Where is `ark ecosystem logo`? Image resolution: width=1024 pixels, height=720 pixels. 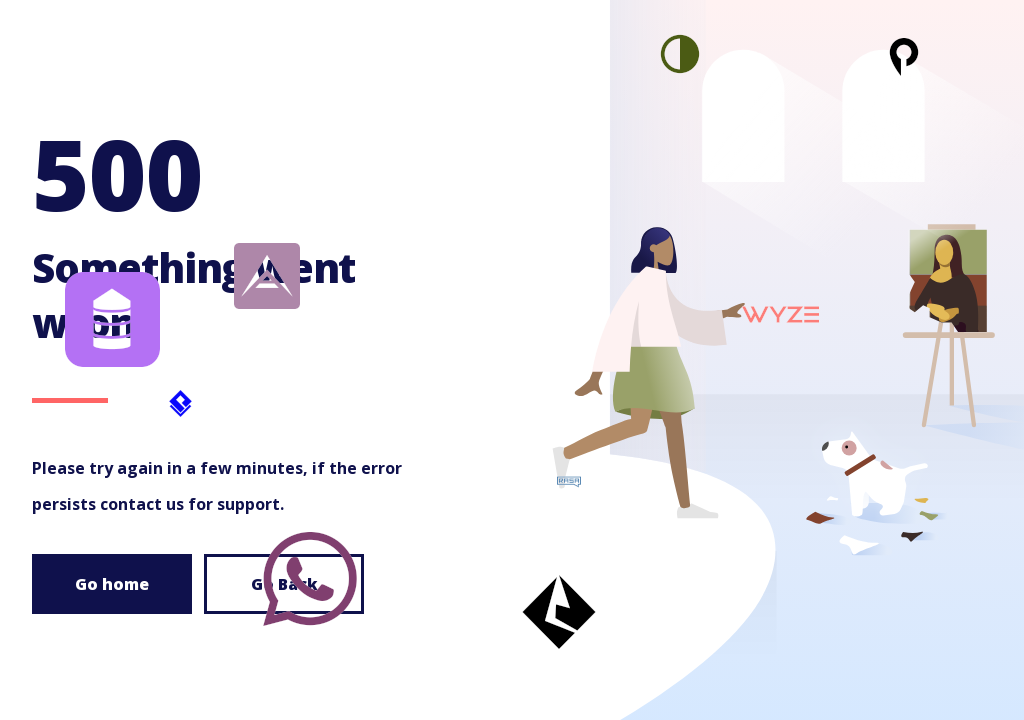 ark ecosystem logo is located at coordinates (267, 276).